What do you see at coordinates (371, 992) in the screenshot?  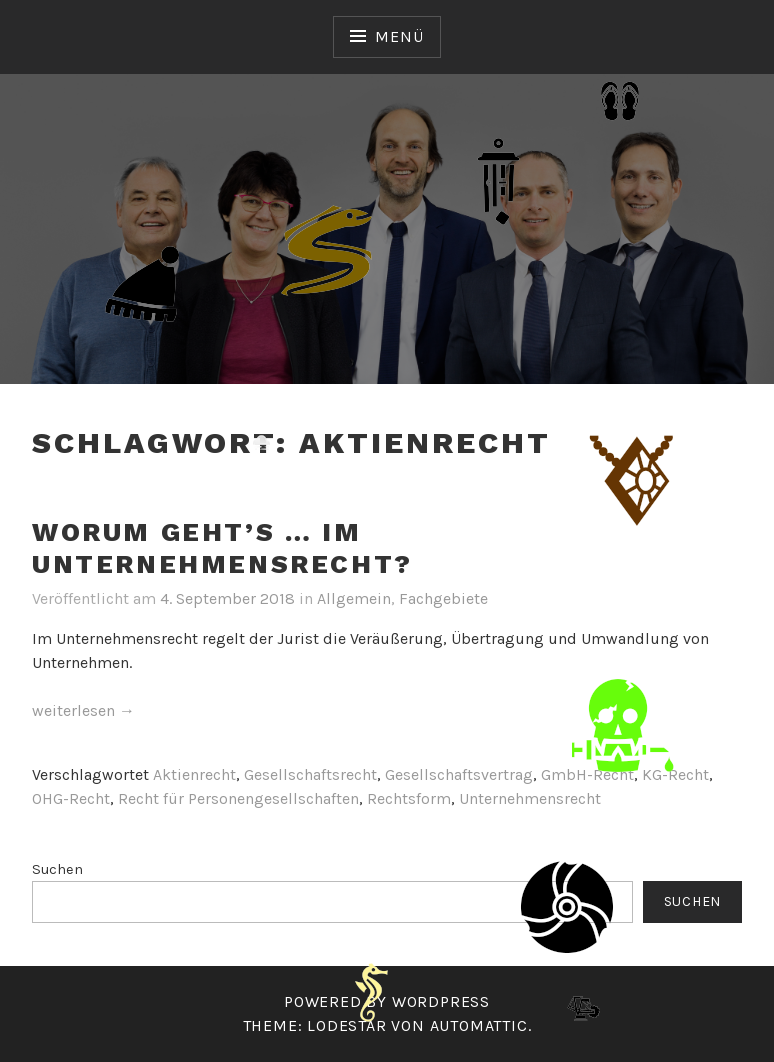 I see `decorative seahorse icon for marine-themed games` at bounding box center [371, 992].